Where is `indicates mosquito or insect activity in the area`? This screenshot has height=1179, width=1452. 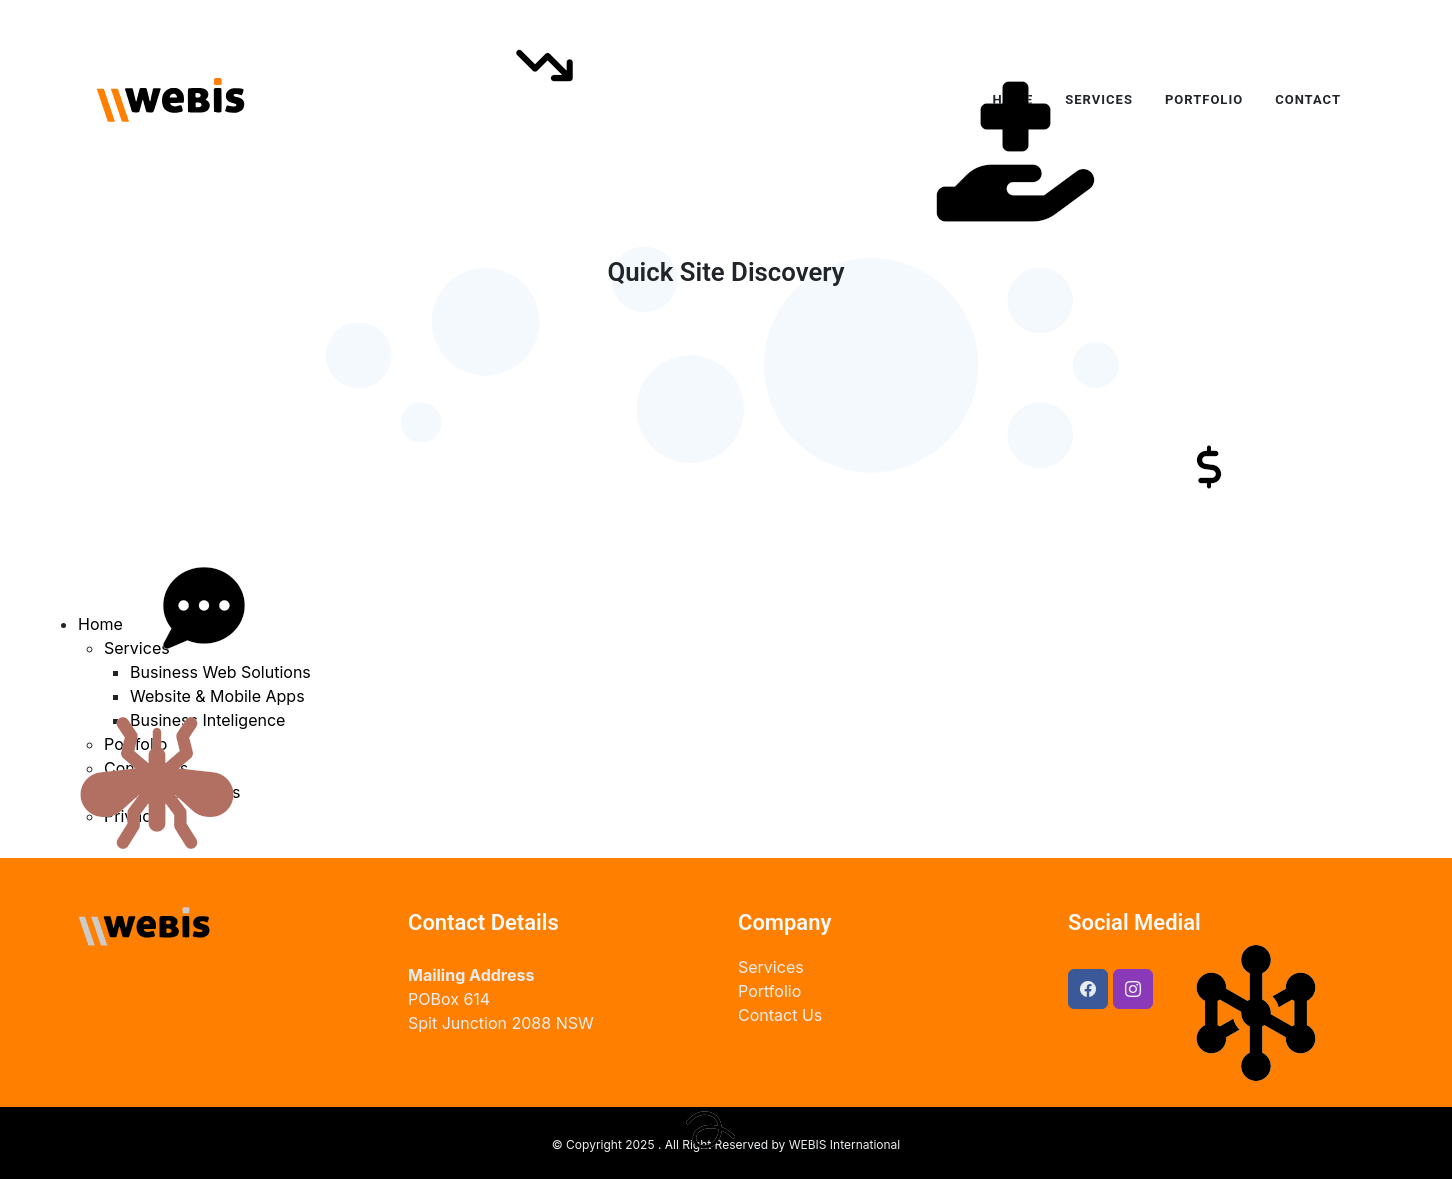 indicates mosquito or insect activity in the area is located at coordinates (157, 783).